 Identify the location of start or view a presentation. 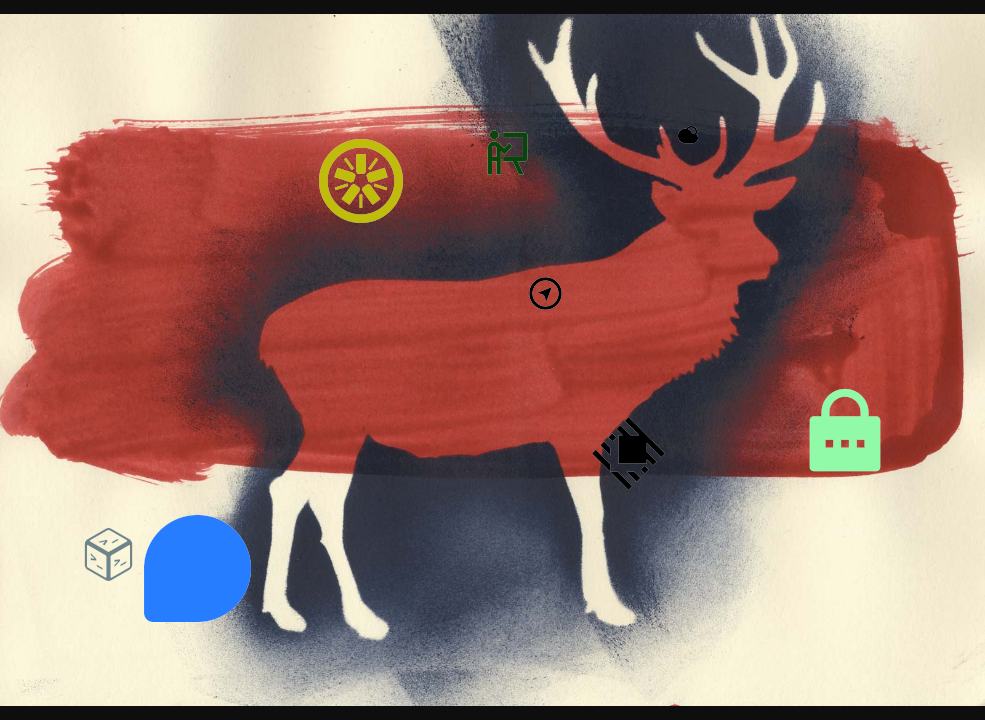
(507, 152).